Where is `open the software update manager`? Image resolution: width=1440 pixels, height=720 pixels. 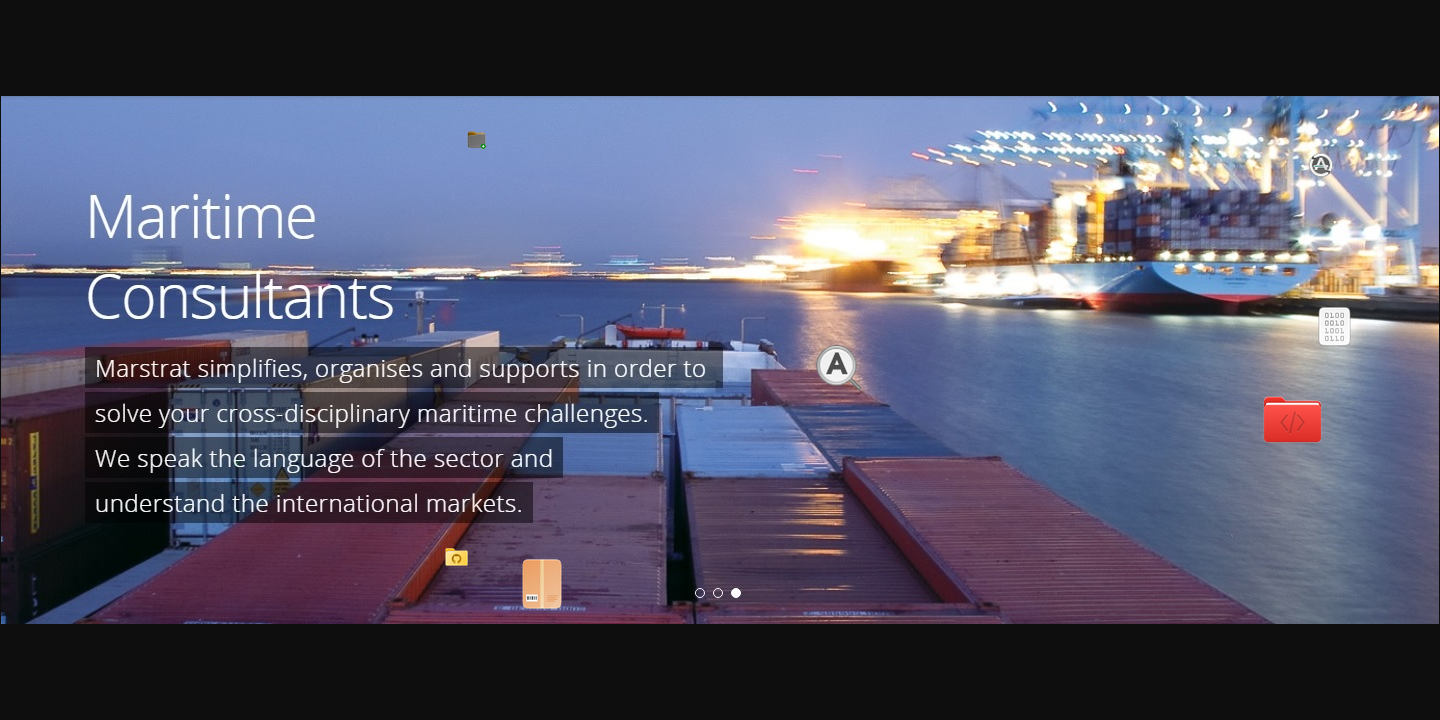 open the software update manager is located at coordinates (1321, 165).